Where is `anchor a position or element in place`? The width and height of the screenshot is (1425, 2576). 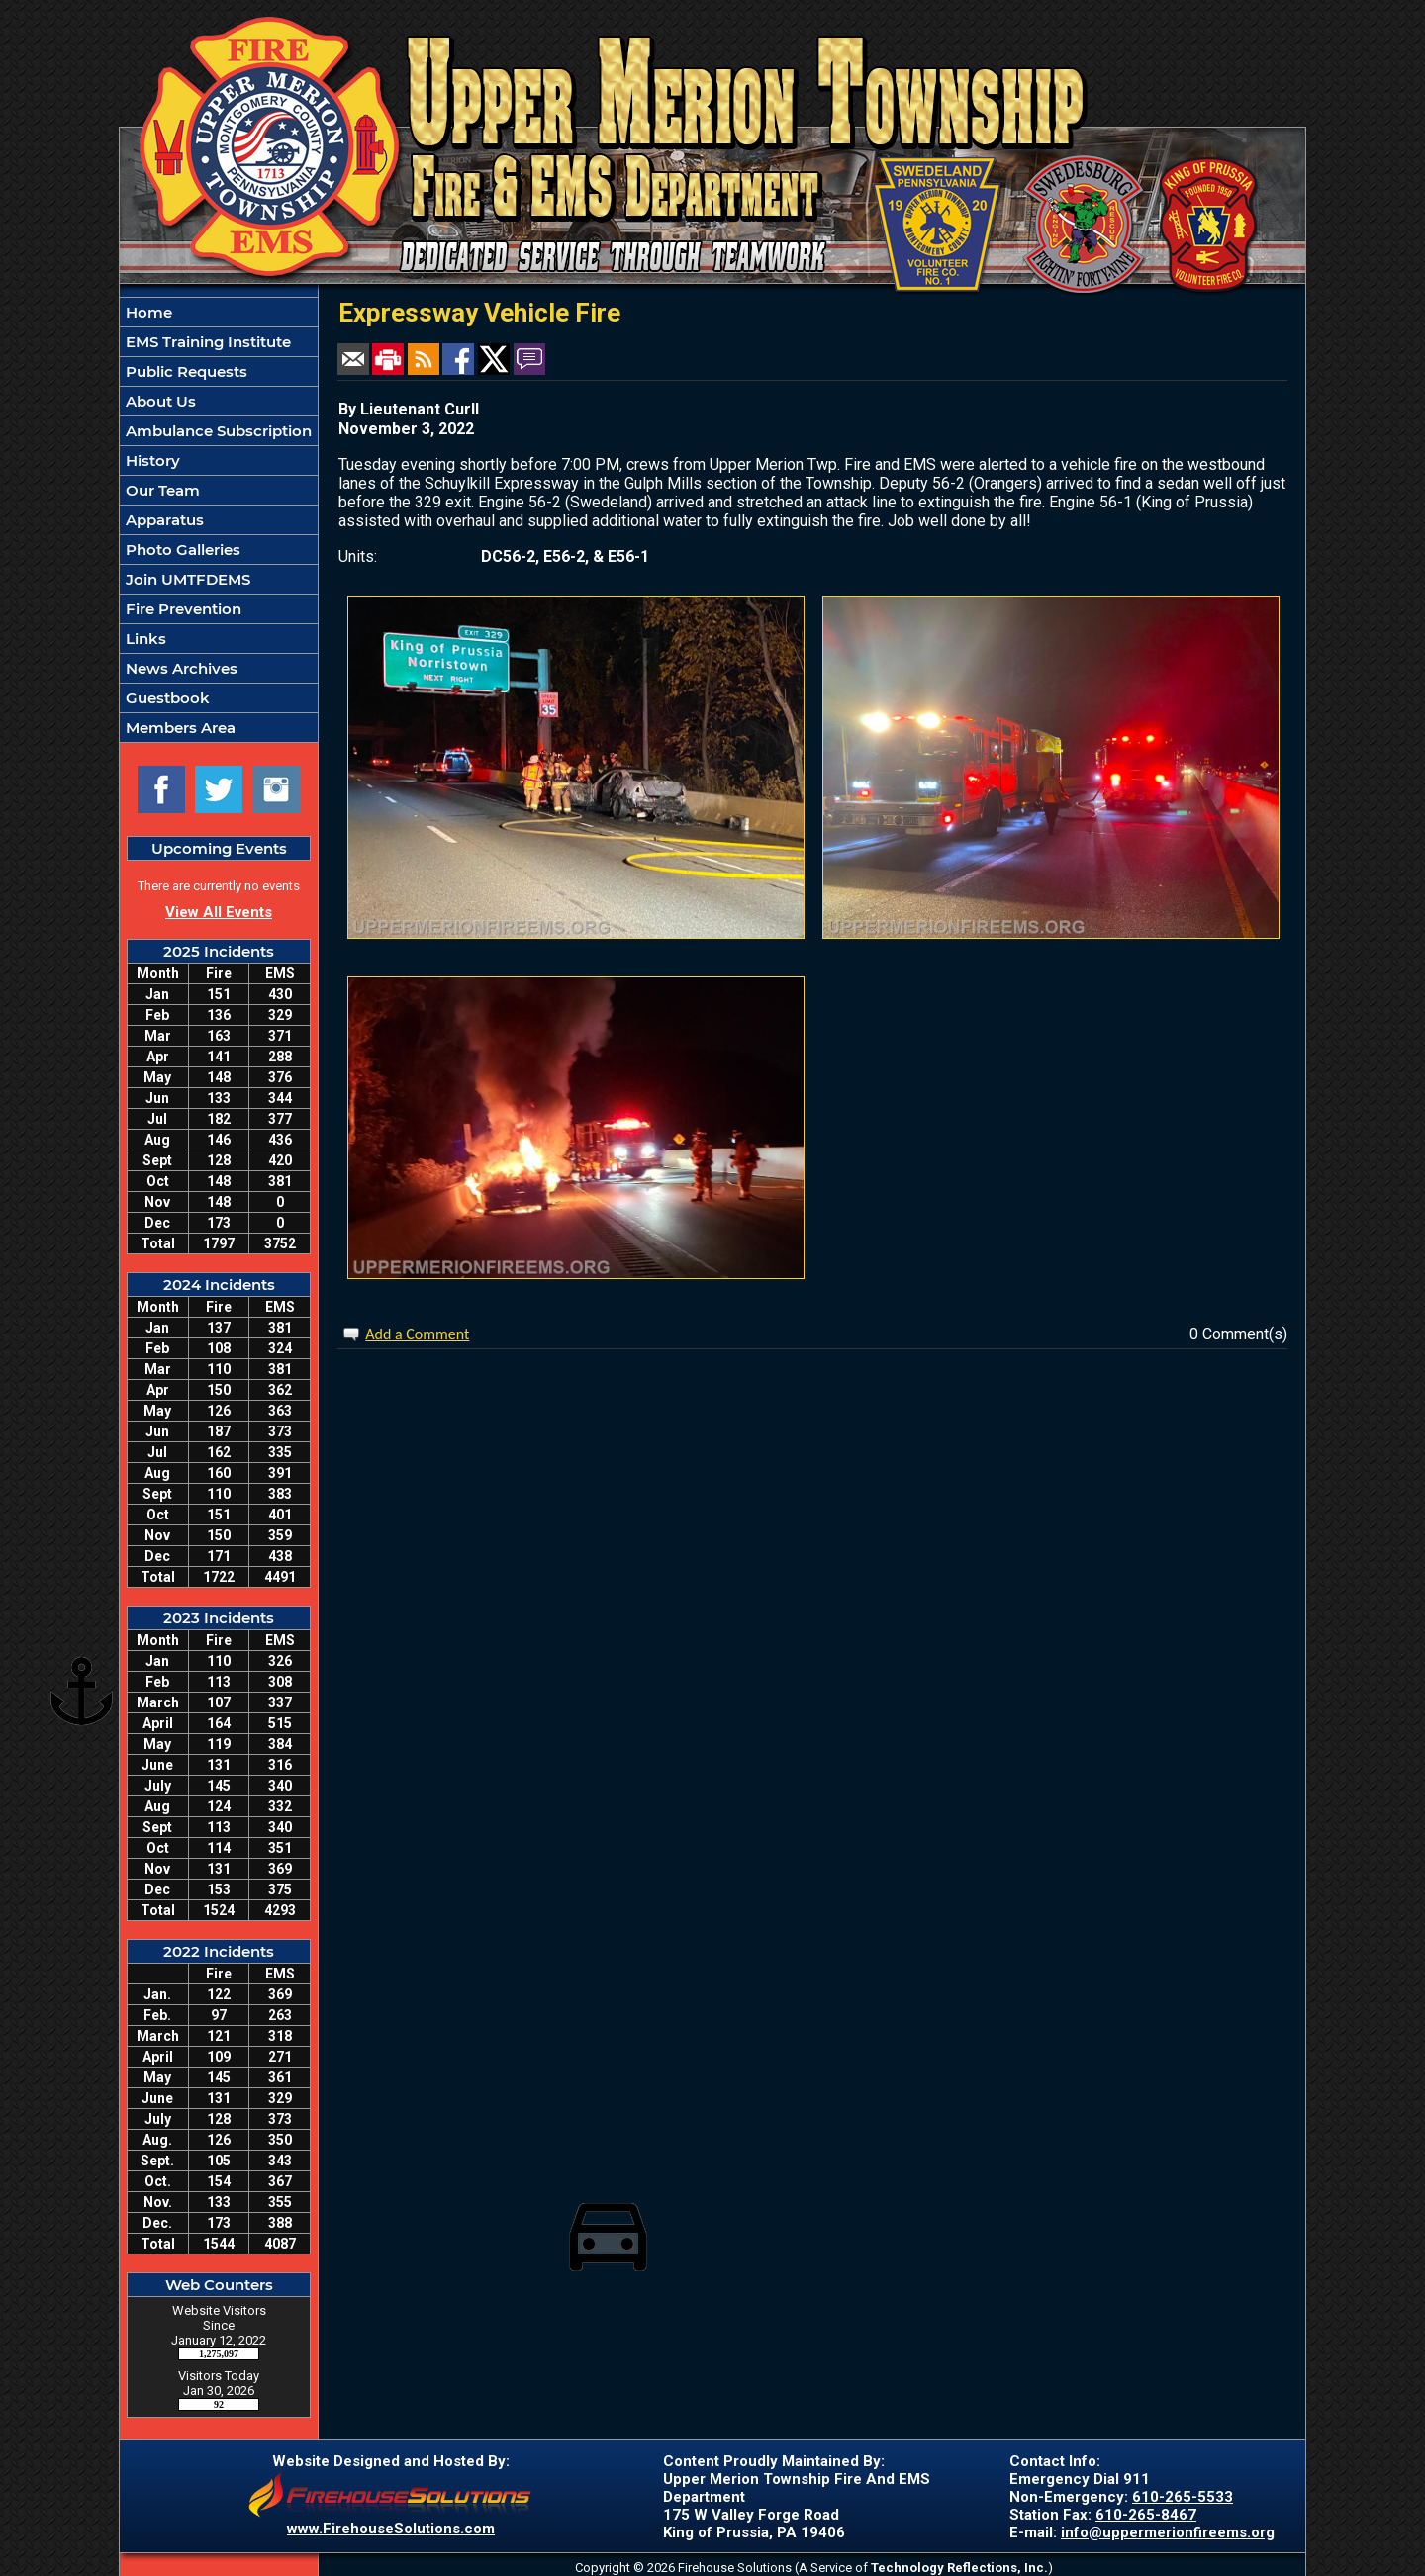 anchor a position or element in place is located at coordinates (81, 1691).